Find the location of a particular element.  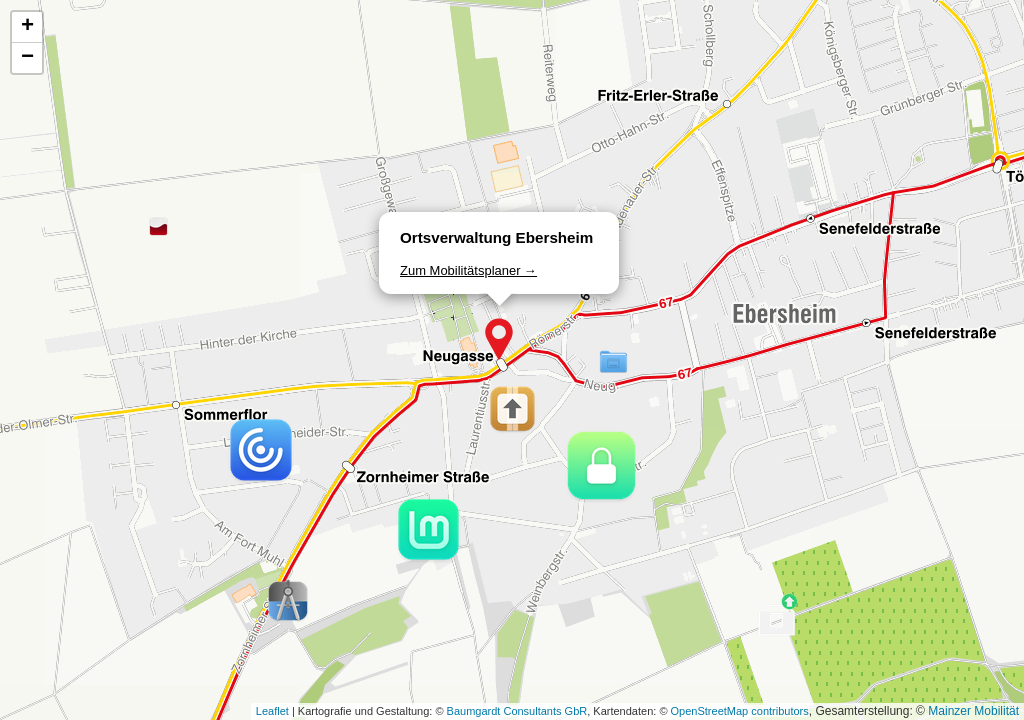

open citrix workspace app is located at coordinates (261, 450).